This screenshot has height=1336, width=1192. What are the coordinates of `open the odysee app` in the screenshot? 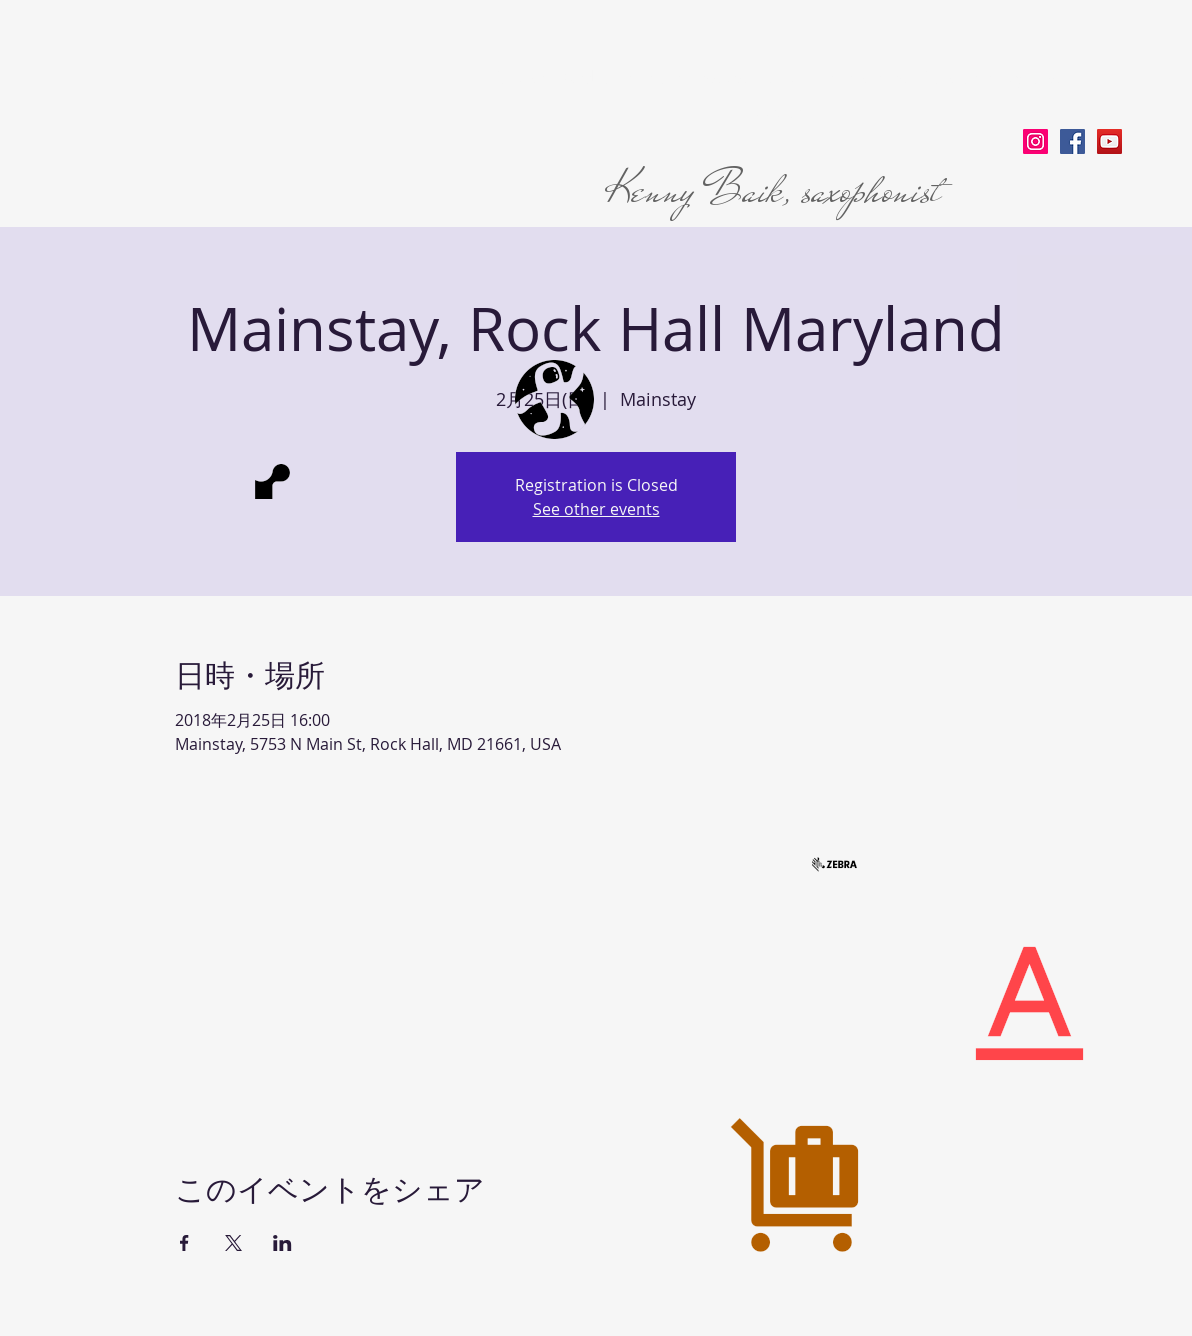 It's located at (554, 399).